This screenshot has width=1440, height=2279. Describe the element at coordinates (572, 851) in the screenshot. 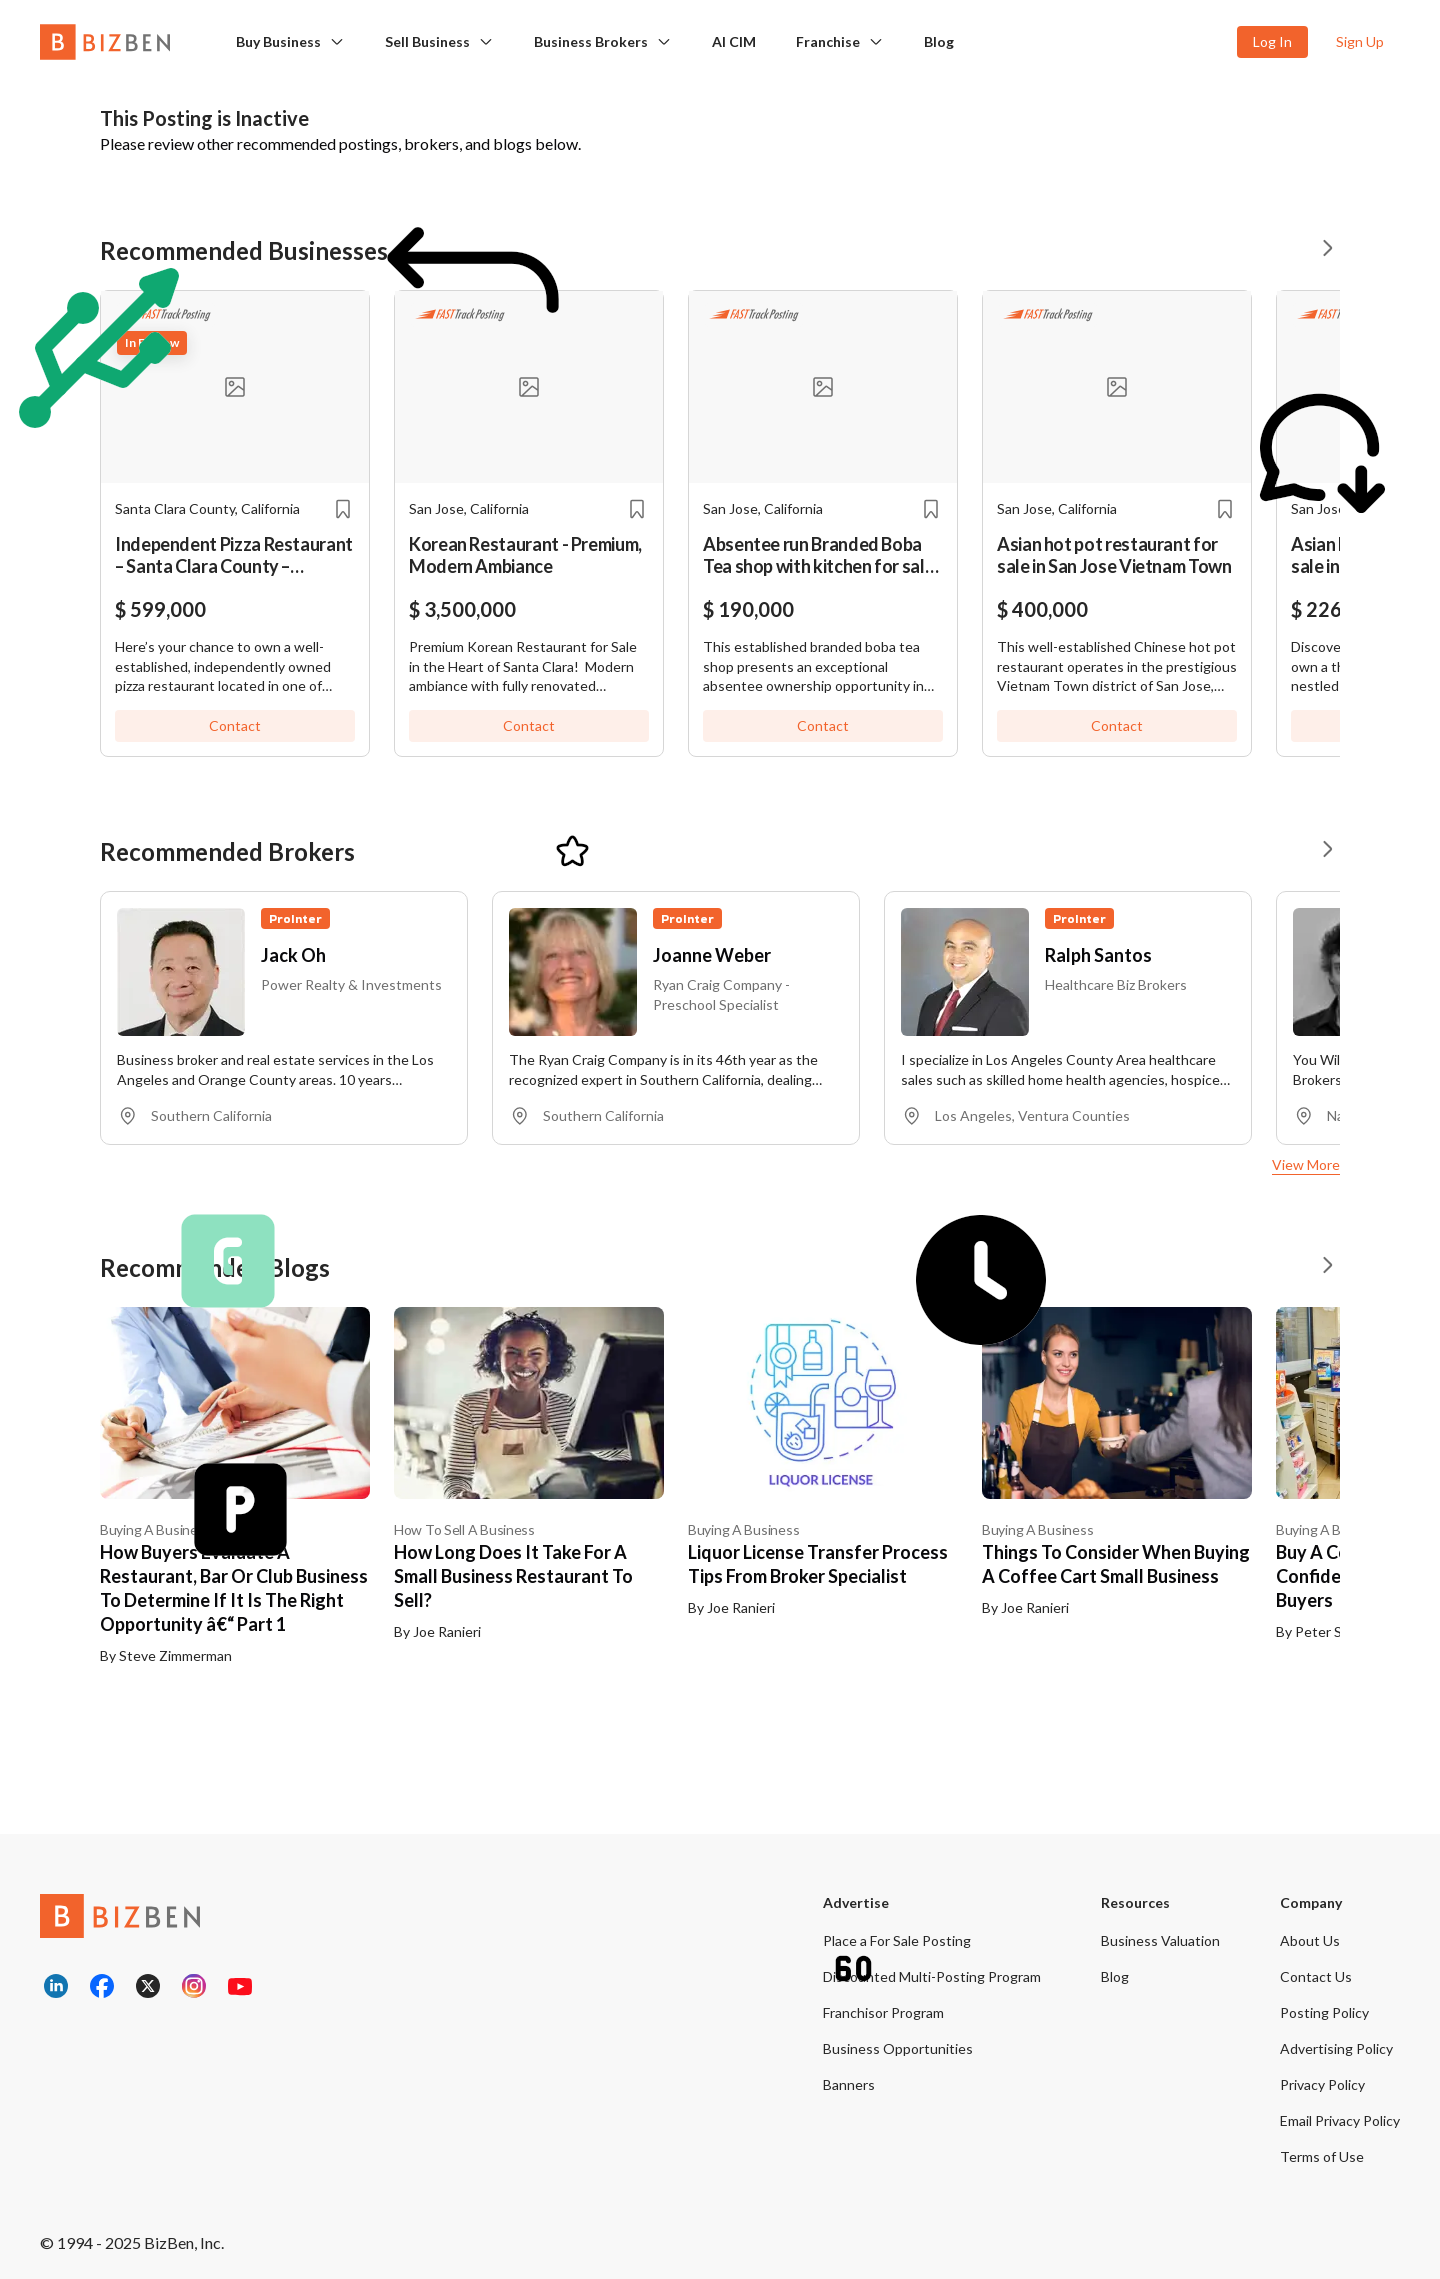

I see `add item to favorites` at that location.